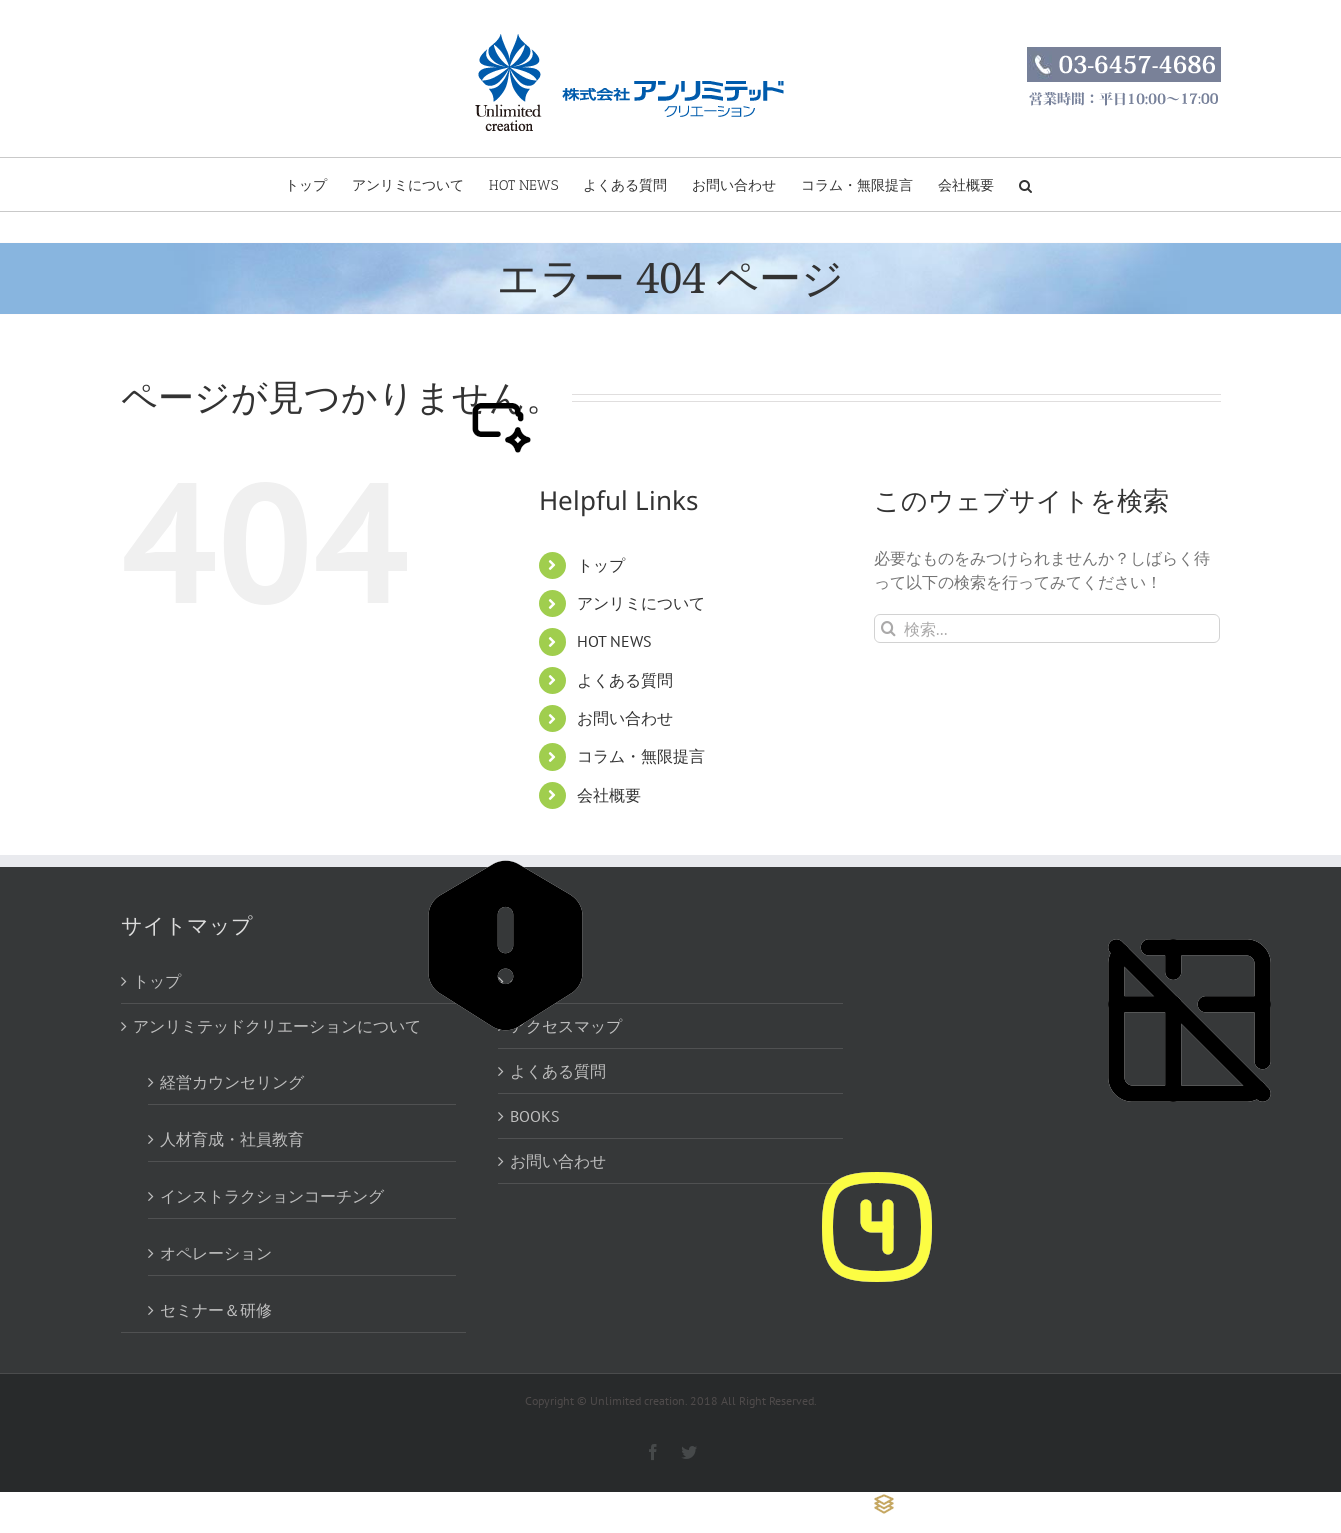  Describe the element at coordinates (1189, 1020) in the screenshot. I see `disable table view` at that location.